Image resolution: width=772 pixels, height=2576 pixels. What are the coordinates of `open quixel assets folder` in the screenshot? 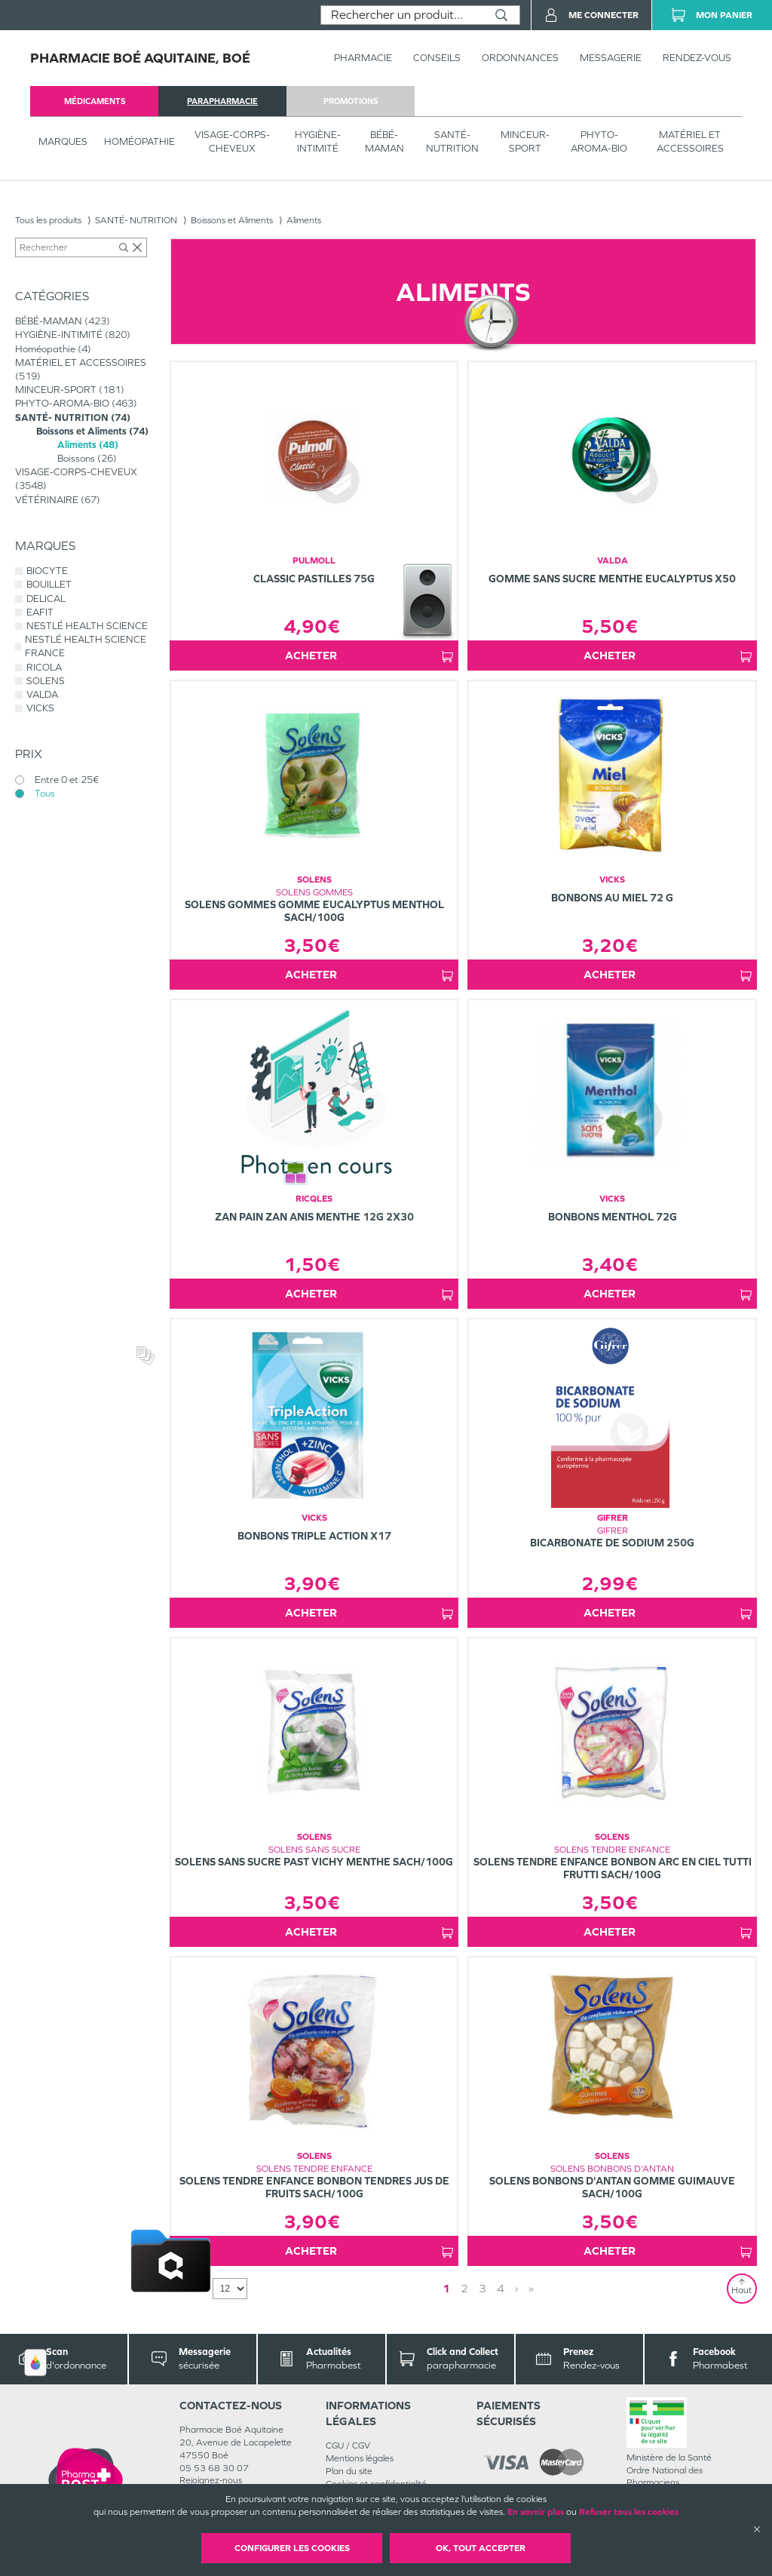 It's located at (170, 2263).